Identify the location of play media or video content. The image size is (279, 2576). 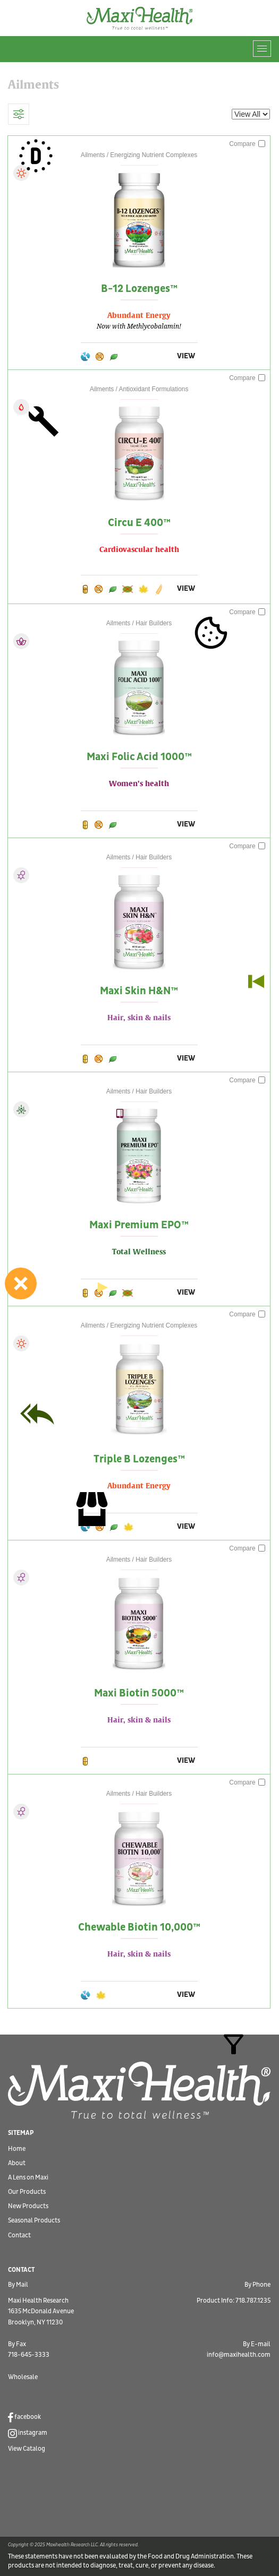
(103, 1287).